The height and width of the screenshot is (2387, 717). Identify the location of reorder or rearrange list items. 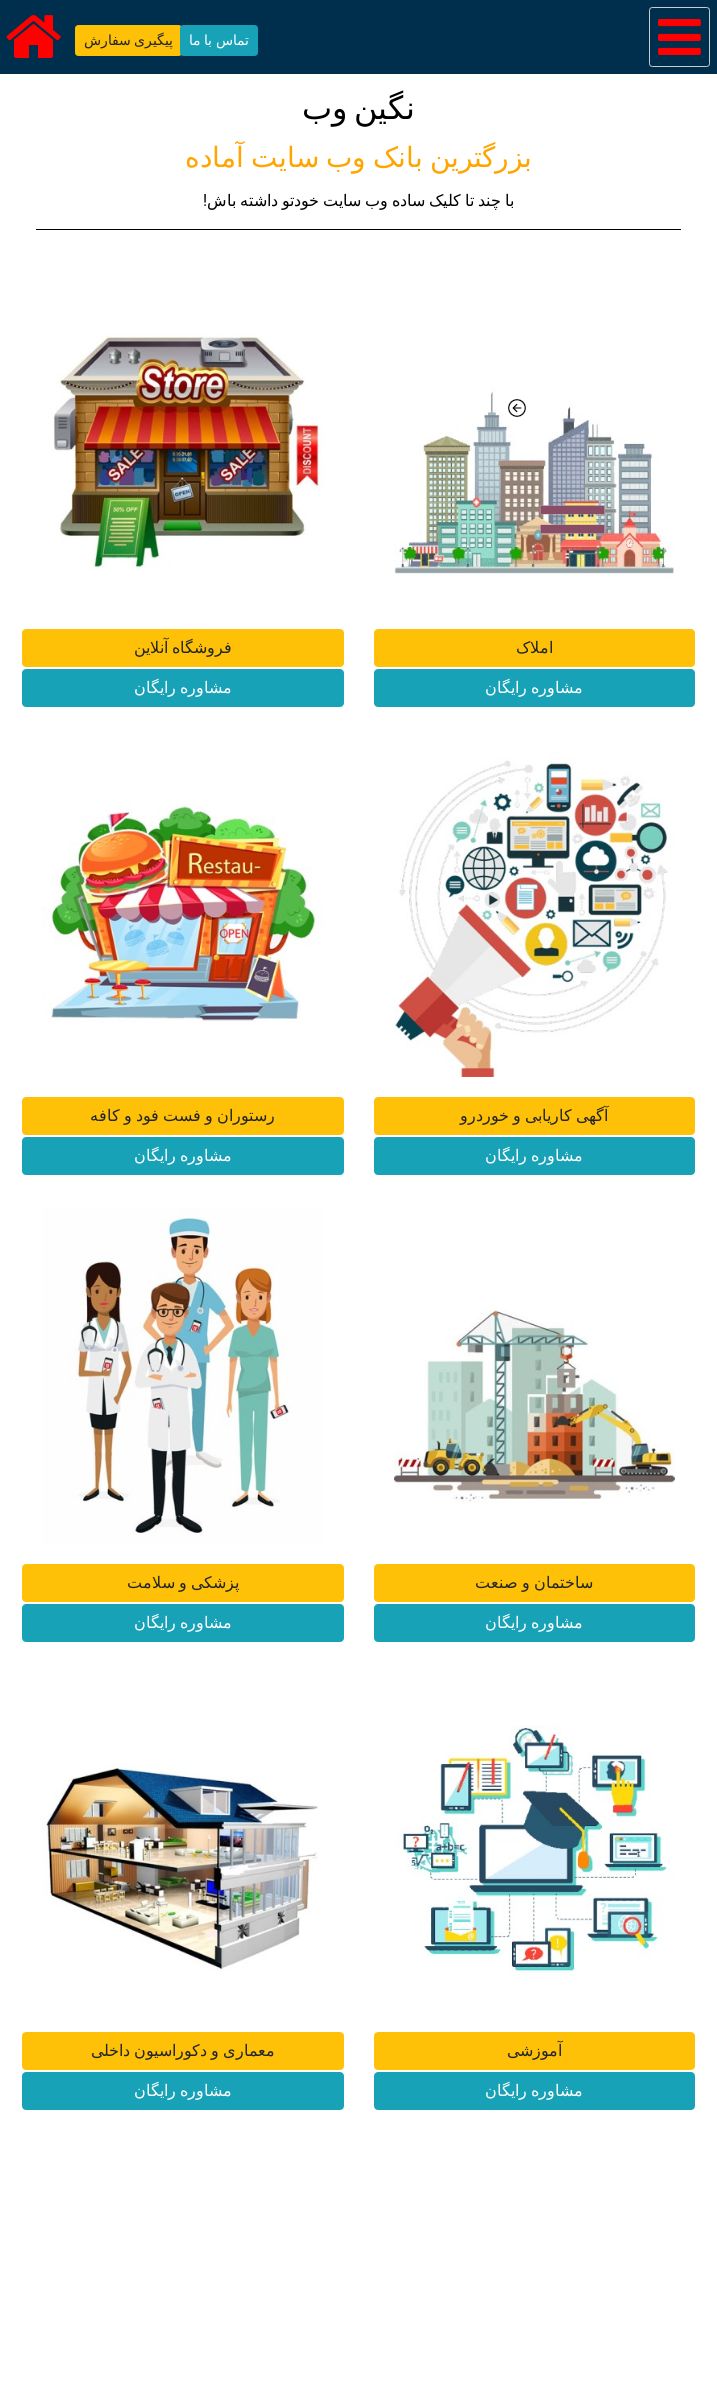
(572, 519).